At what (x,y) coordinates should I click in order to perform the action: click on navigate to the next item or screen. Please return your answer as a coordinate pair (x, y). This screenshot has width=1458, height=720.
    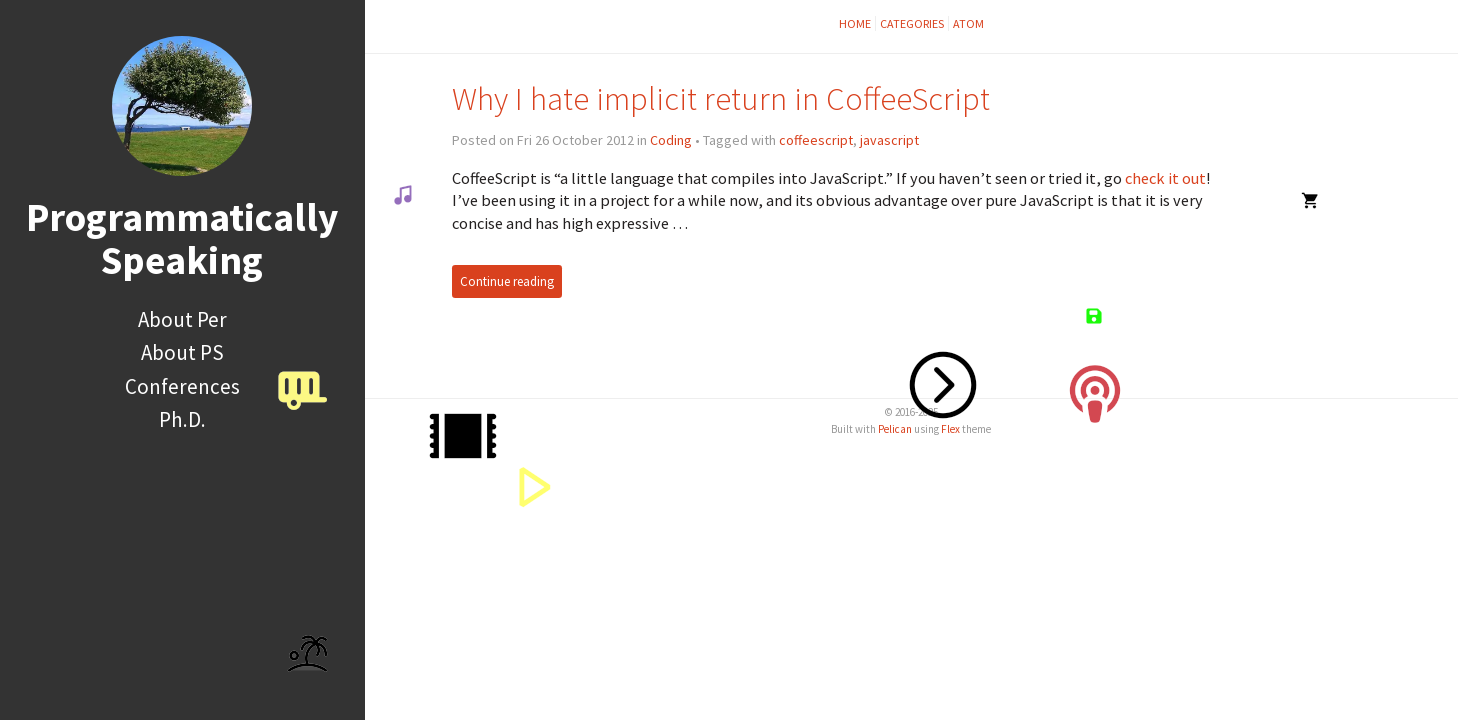
    Looking at the image, I should click on (943, 385).